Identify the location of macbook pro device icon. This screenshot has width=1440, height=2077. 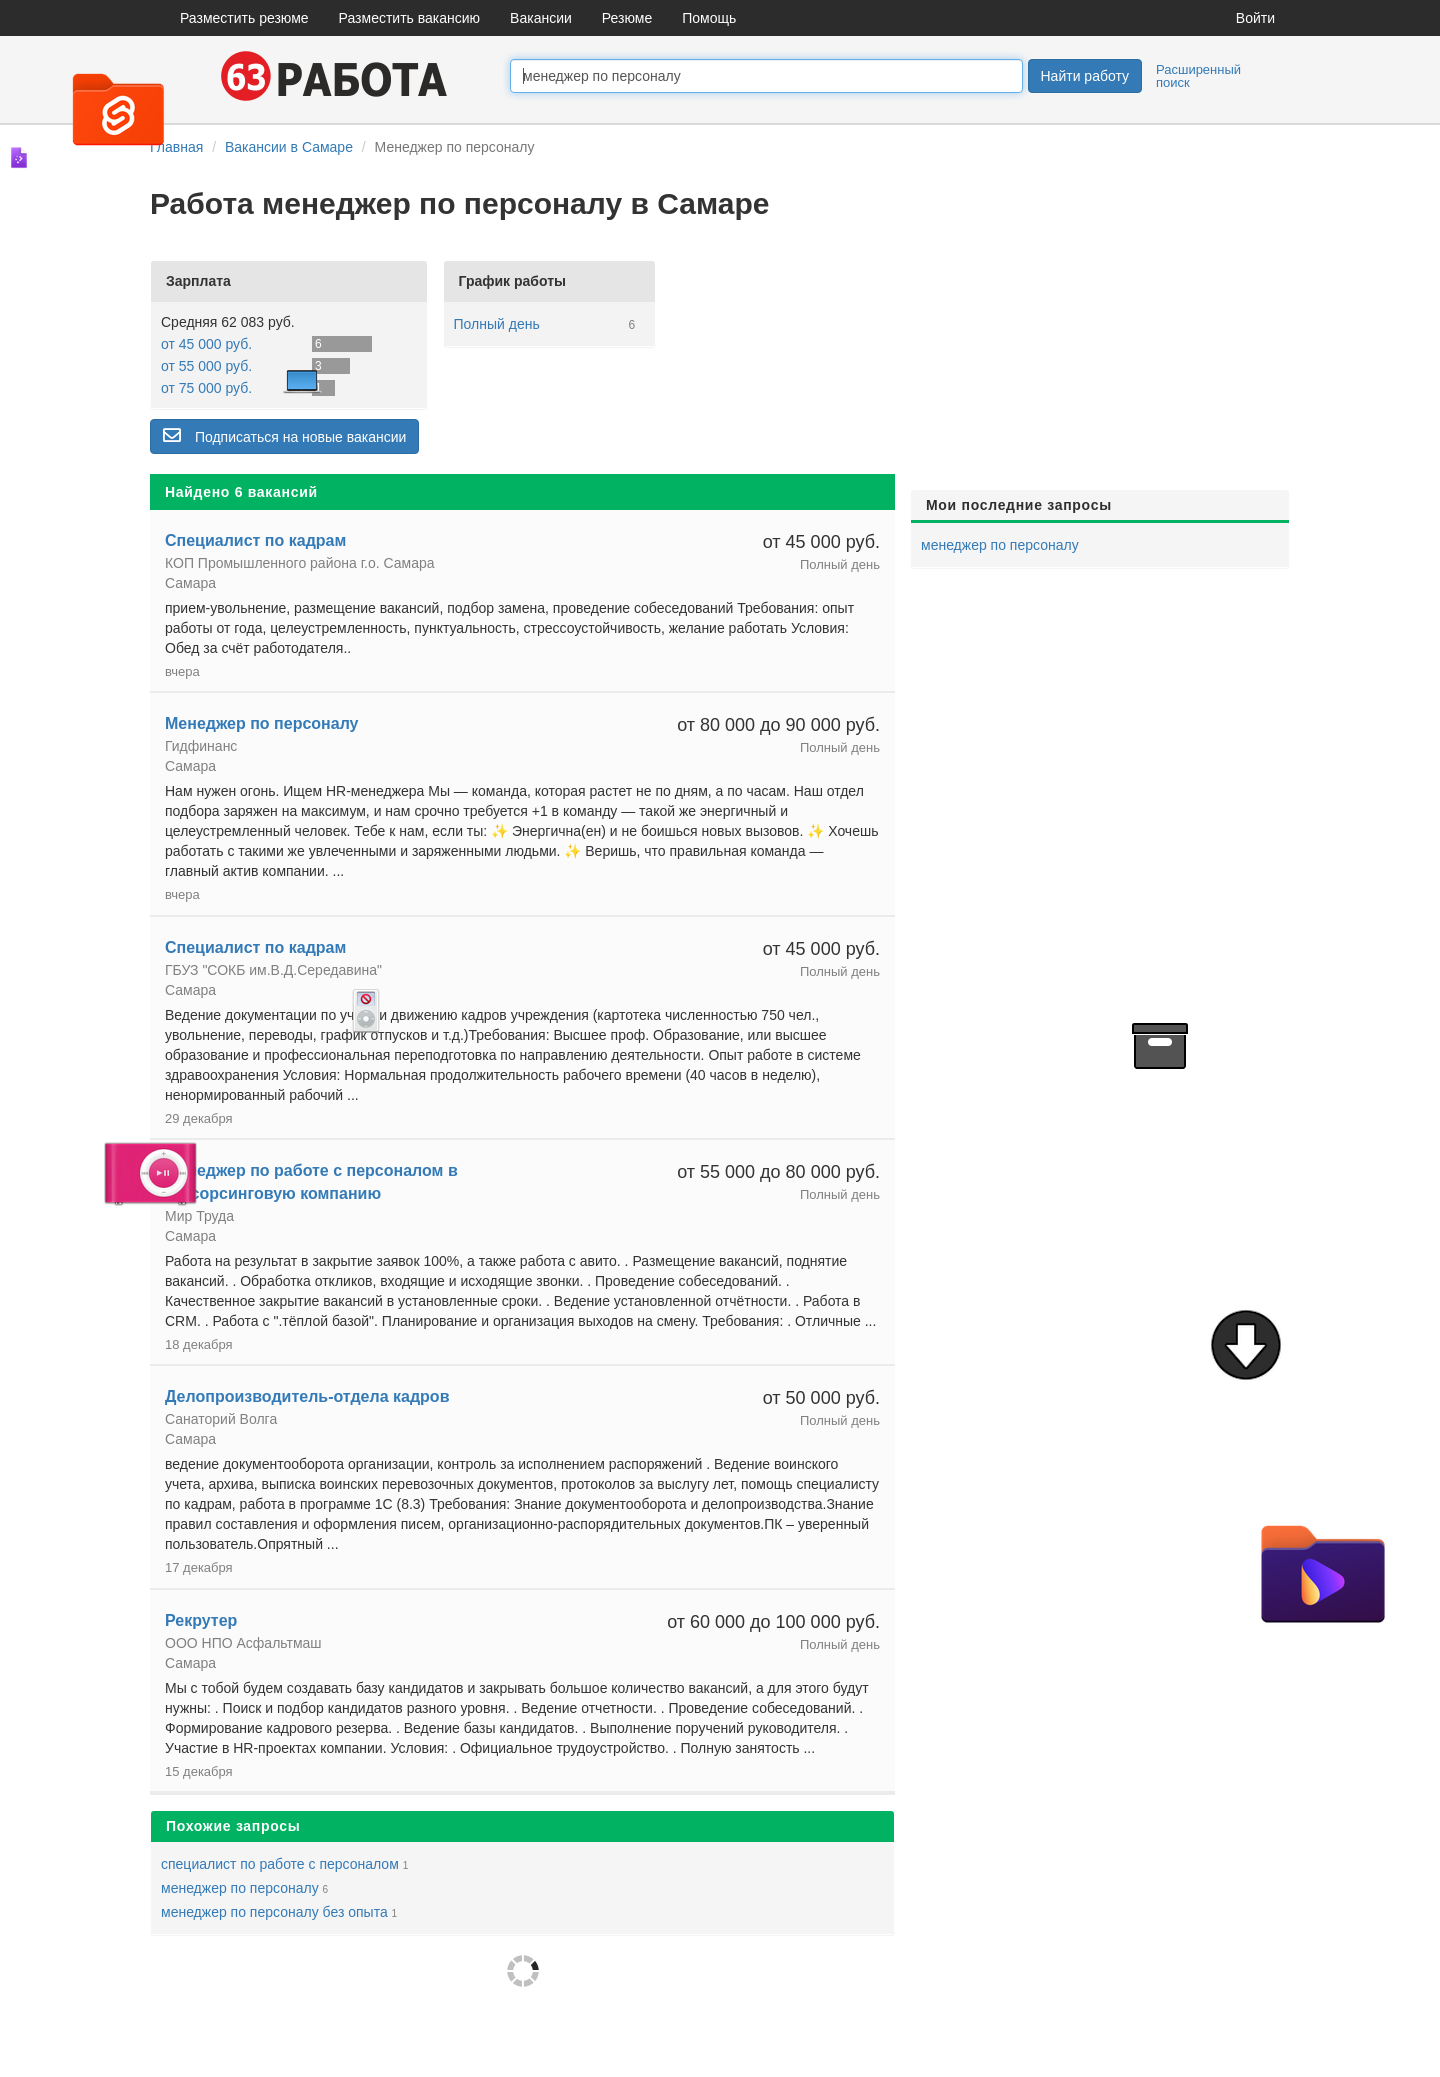
(302, 380).